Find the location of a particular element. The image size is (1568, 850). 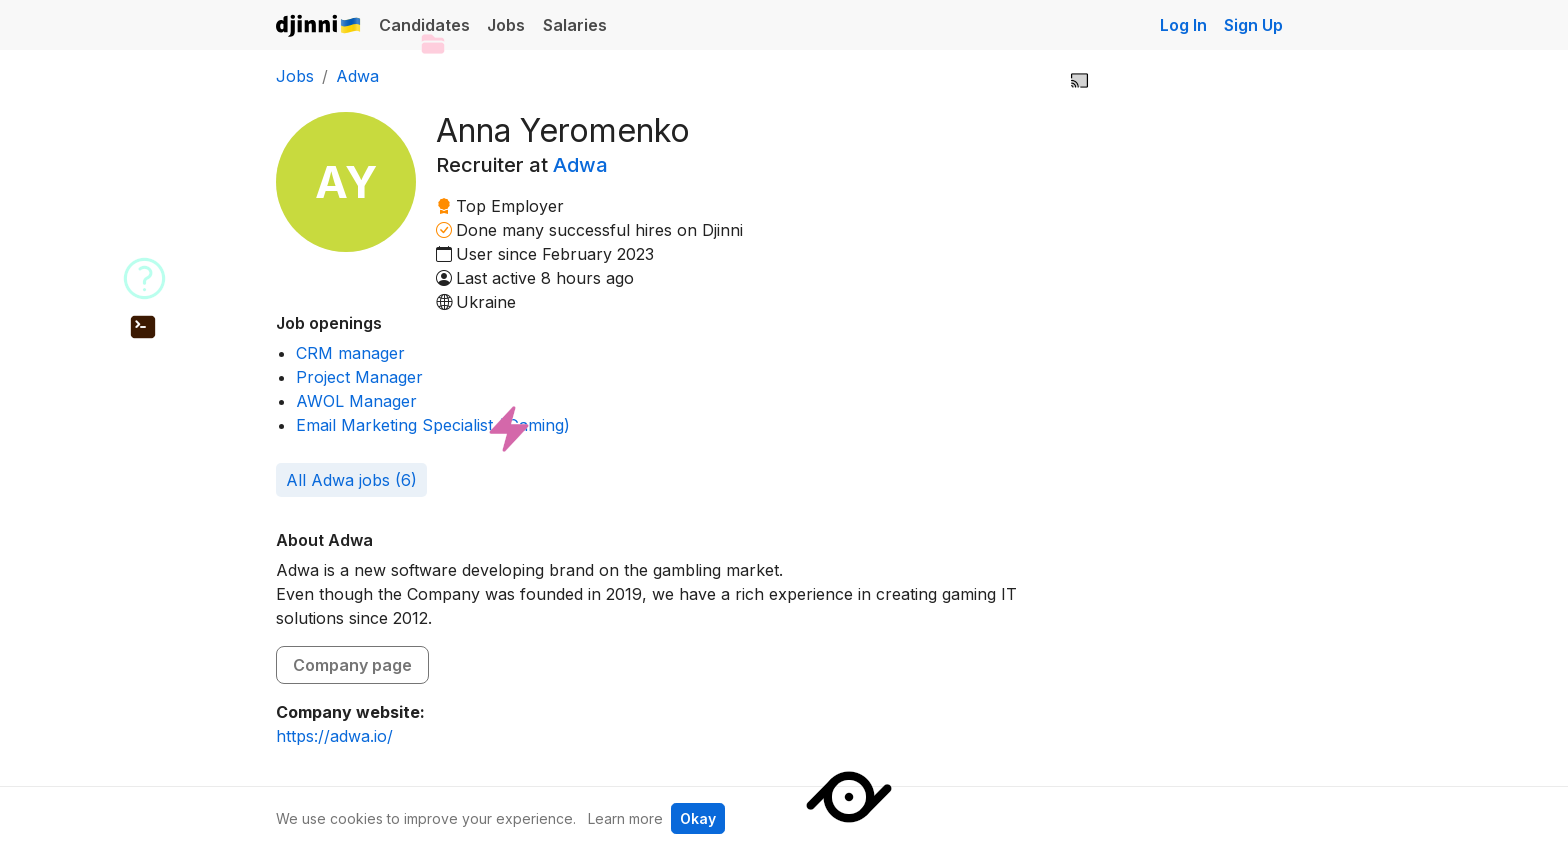

select epicene or non-binary gender option is located at coordinates (849, 797).